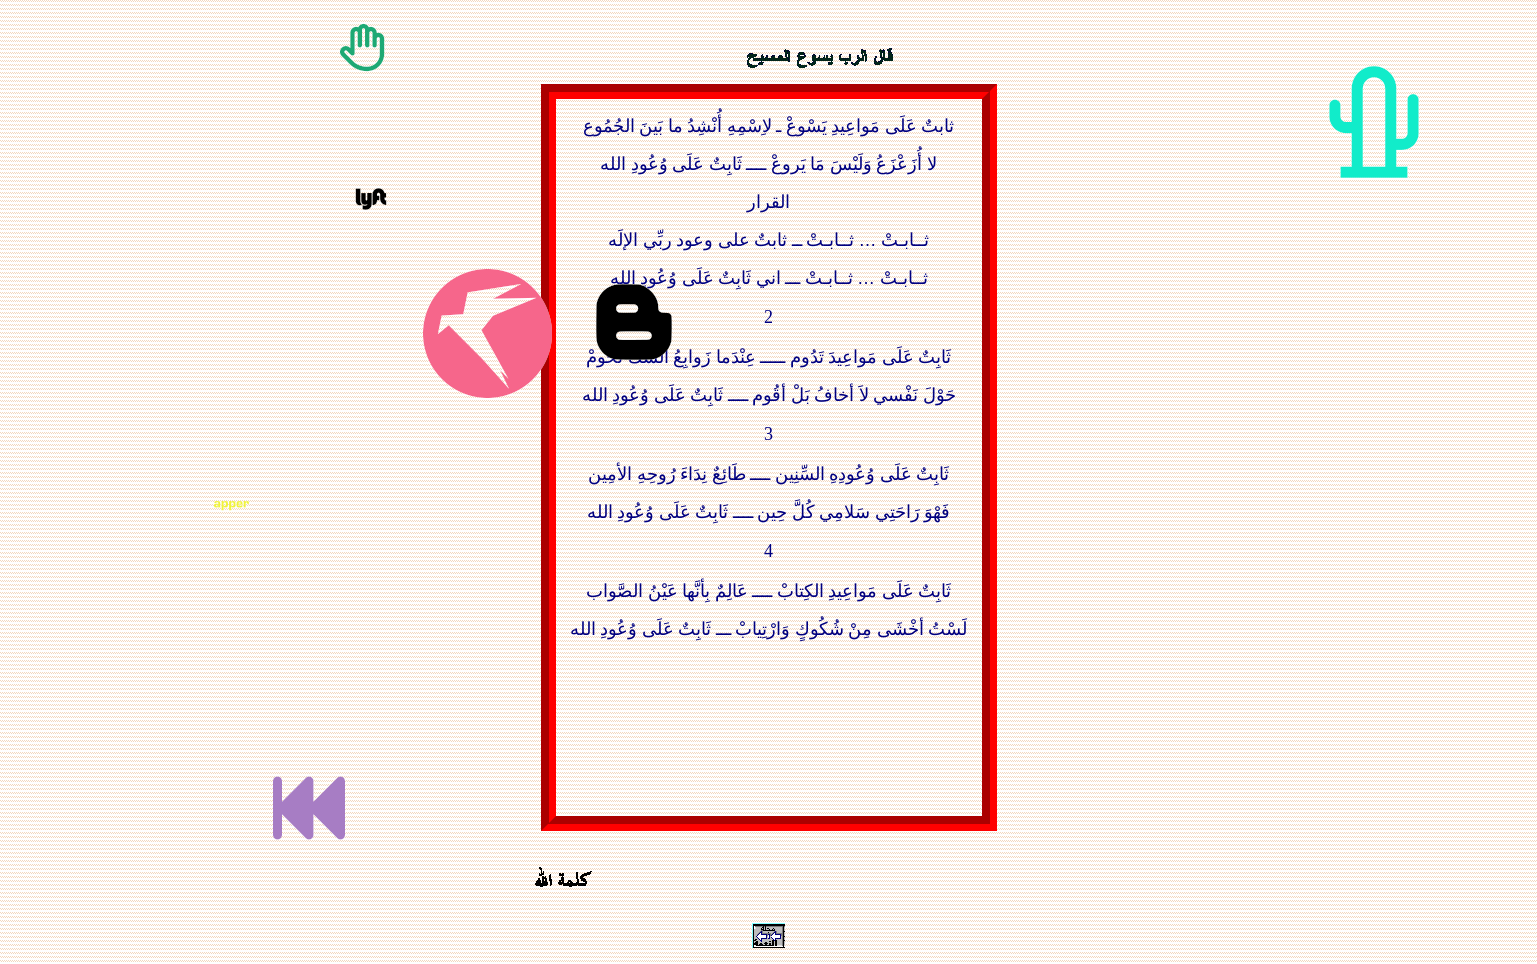 This screenshot has height=964, width=1537. Describe the element at coordinates (634, 322) in the screenshot. I see `open blogger app` at that location.